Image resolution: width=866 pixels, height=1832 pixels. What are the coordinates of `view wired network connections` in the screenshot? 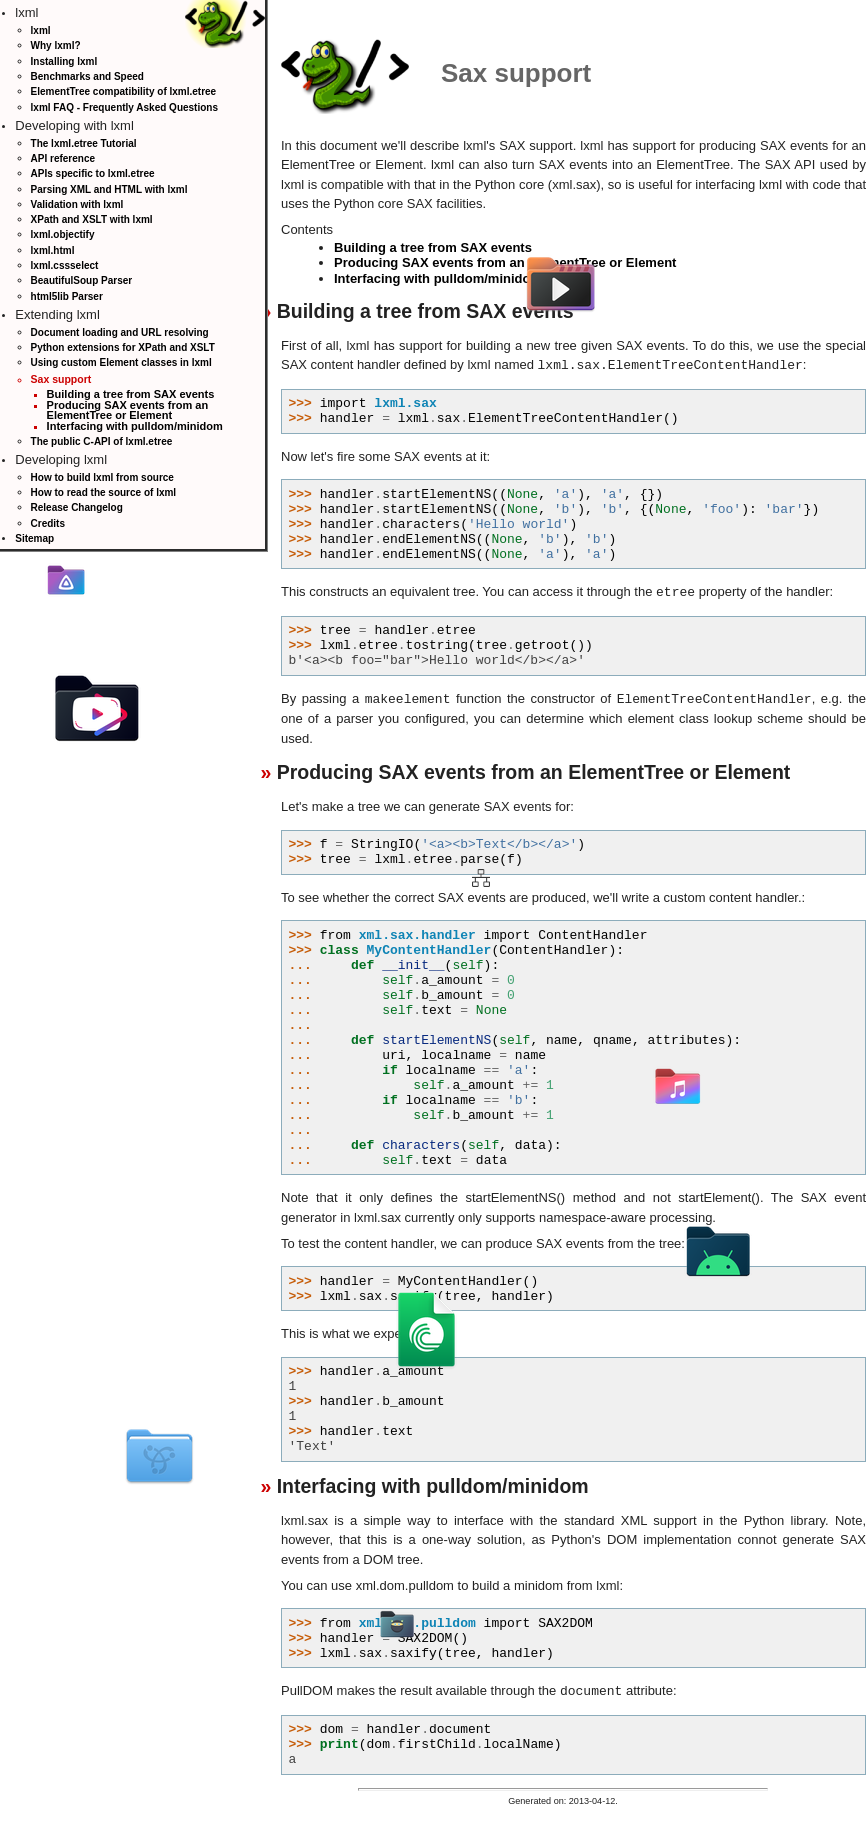 It's located at (481, 878).